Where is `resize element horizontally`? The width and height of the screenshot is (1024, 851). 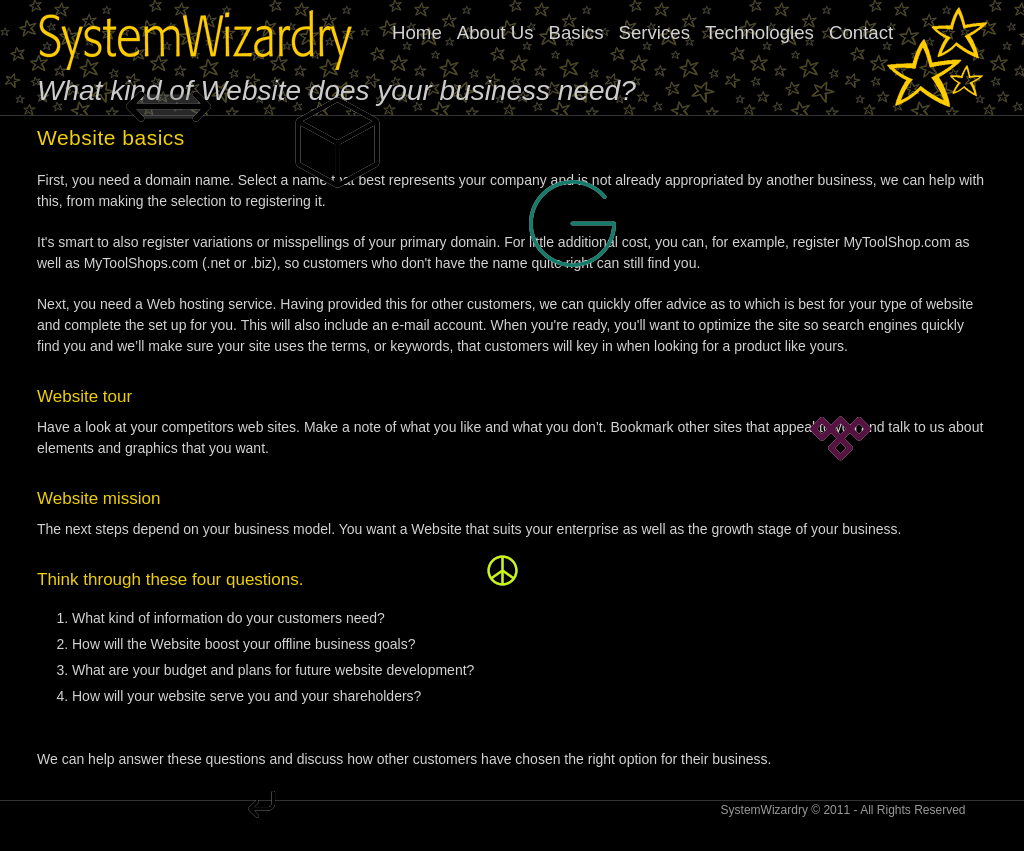 resize element horizontally is located at coordinates (168, 106).